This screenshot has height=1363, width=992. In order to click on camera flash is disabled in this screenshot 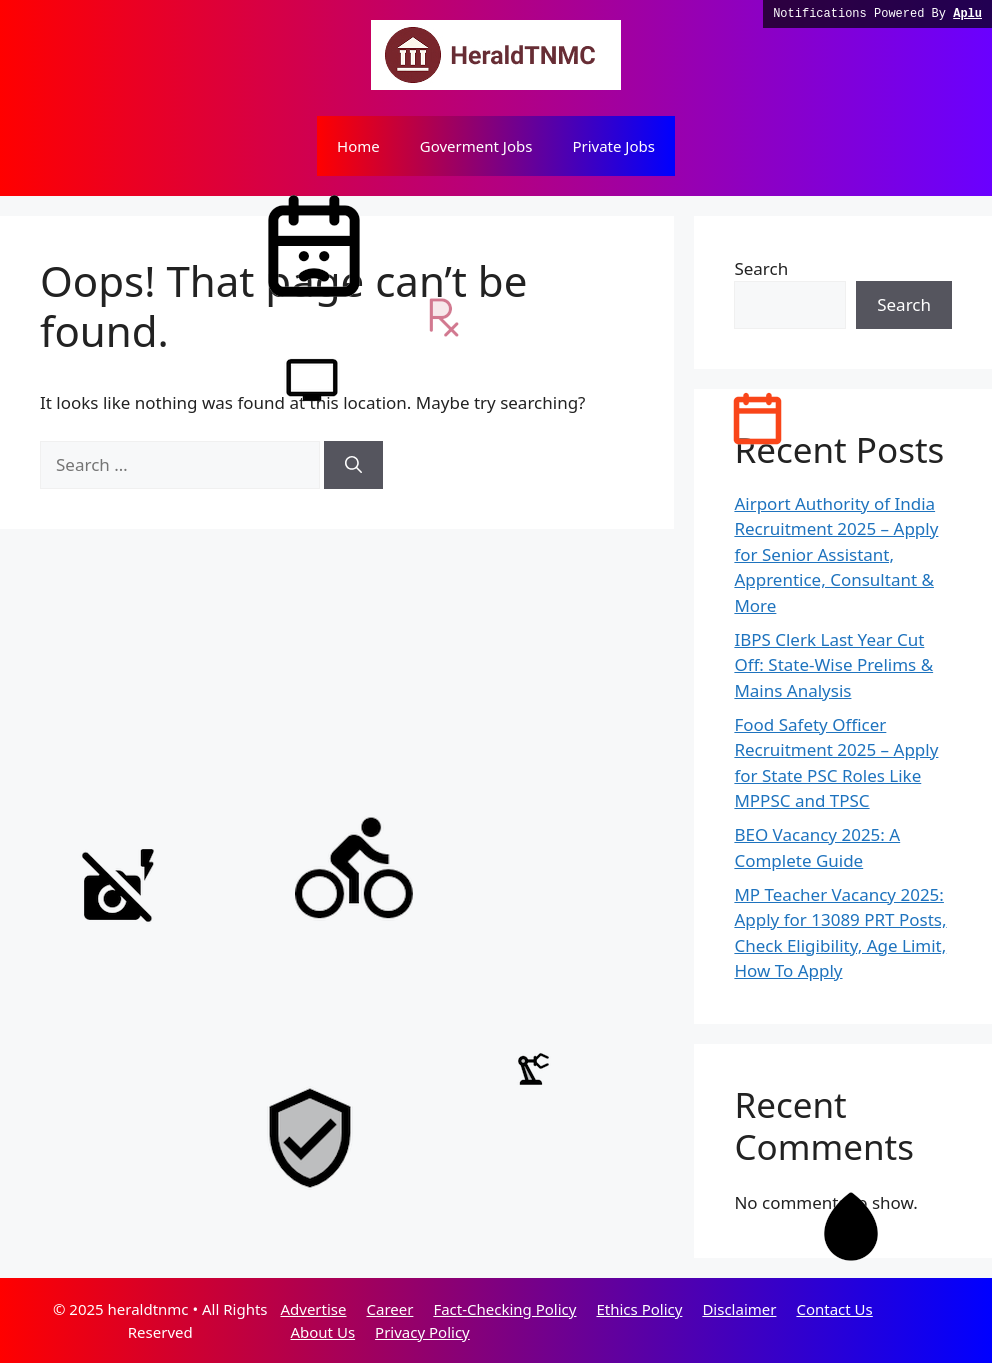, I will do `click(119, 884)`.